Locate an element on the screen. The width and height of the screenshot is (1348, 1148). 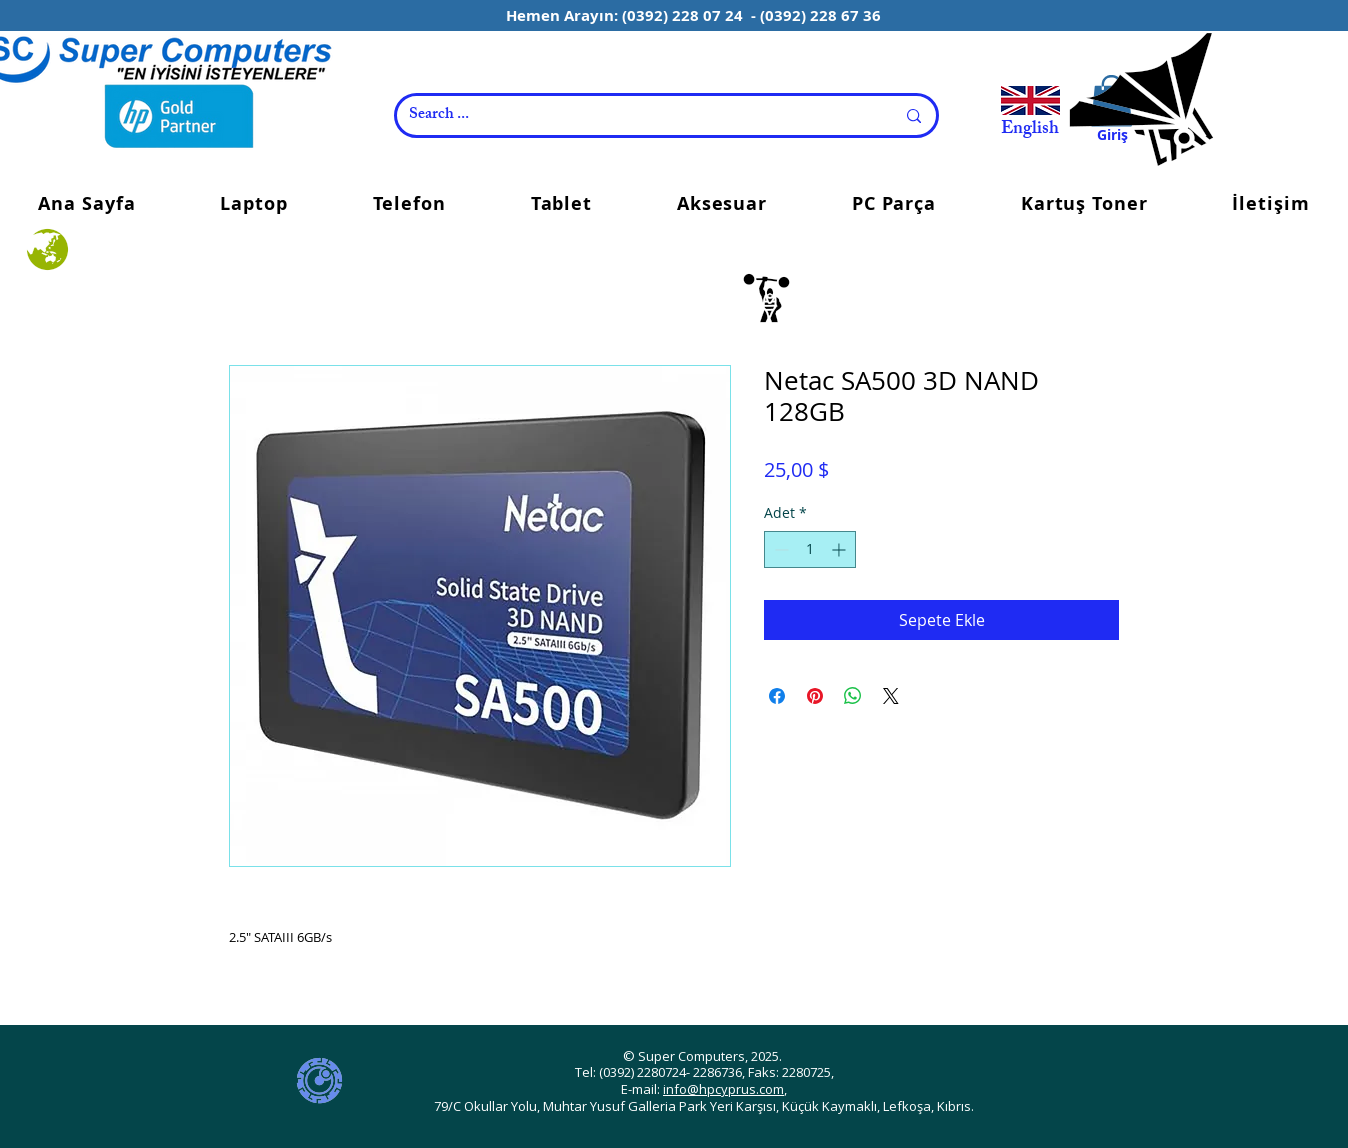
select asia-oceania region is located at coordinates (47, 249).